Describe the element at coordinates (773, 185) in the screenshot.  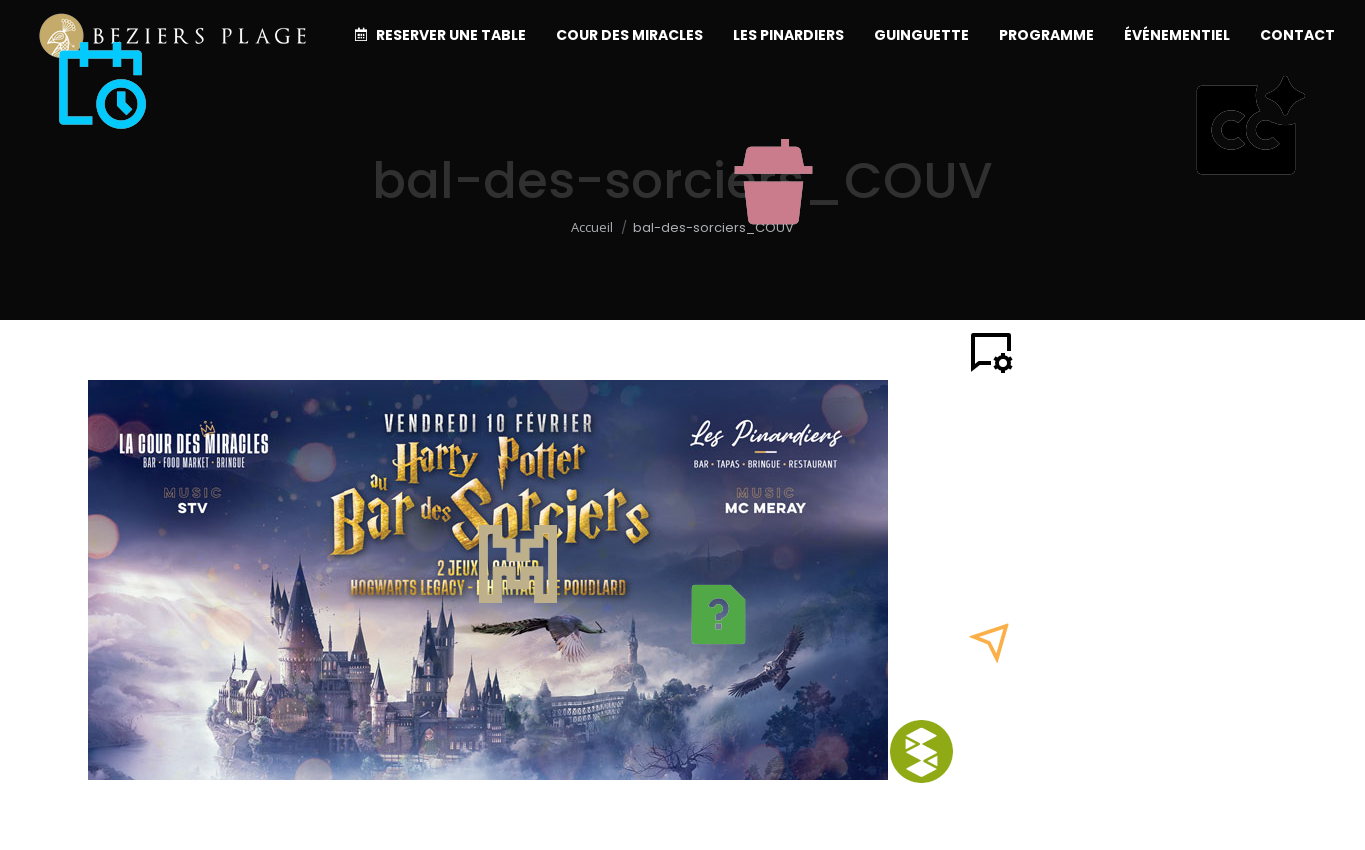
I see `view food and drink options` at that location.